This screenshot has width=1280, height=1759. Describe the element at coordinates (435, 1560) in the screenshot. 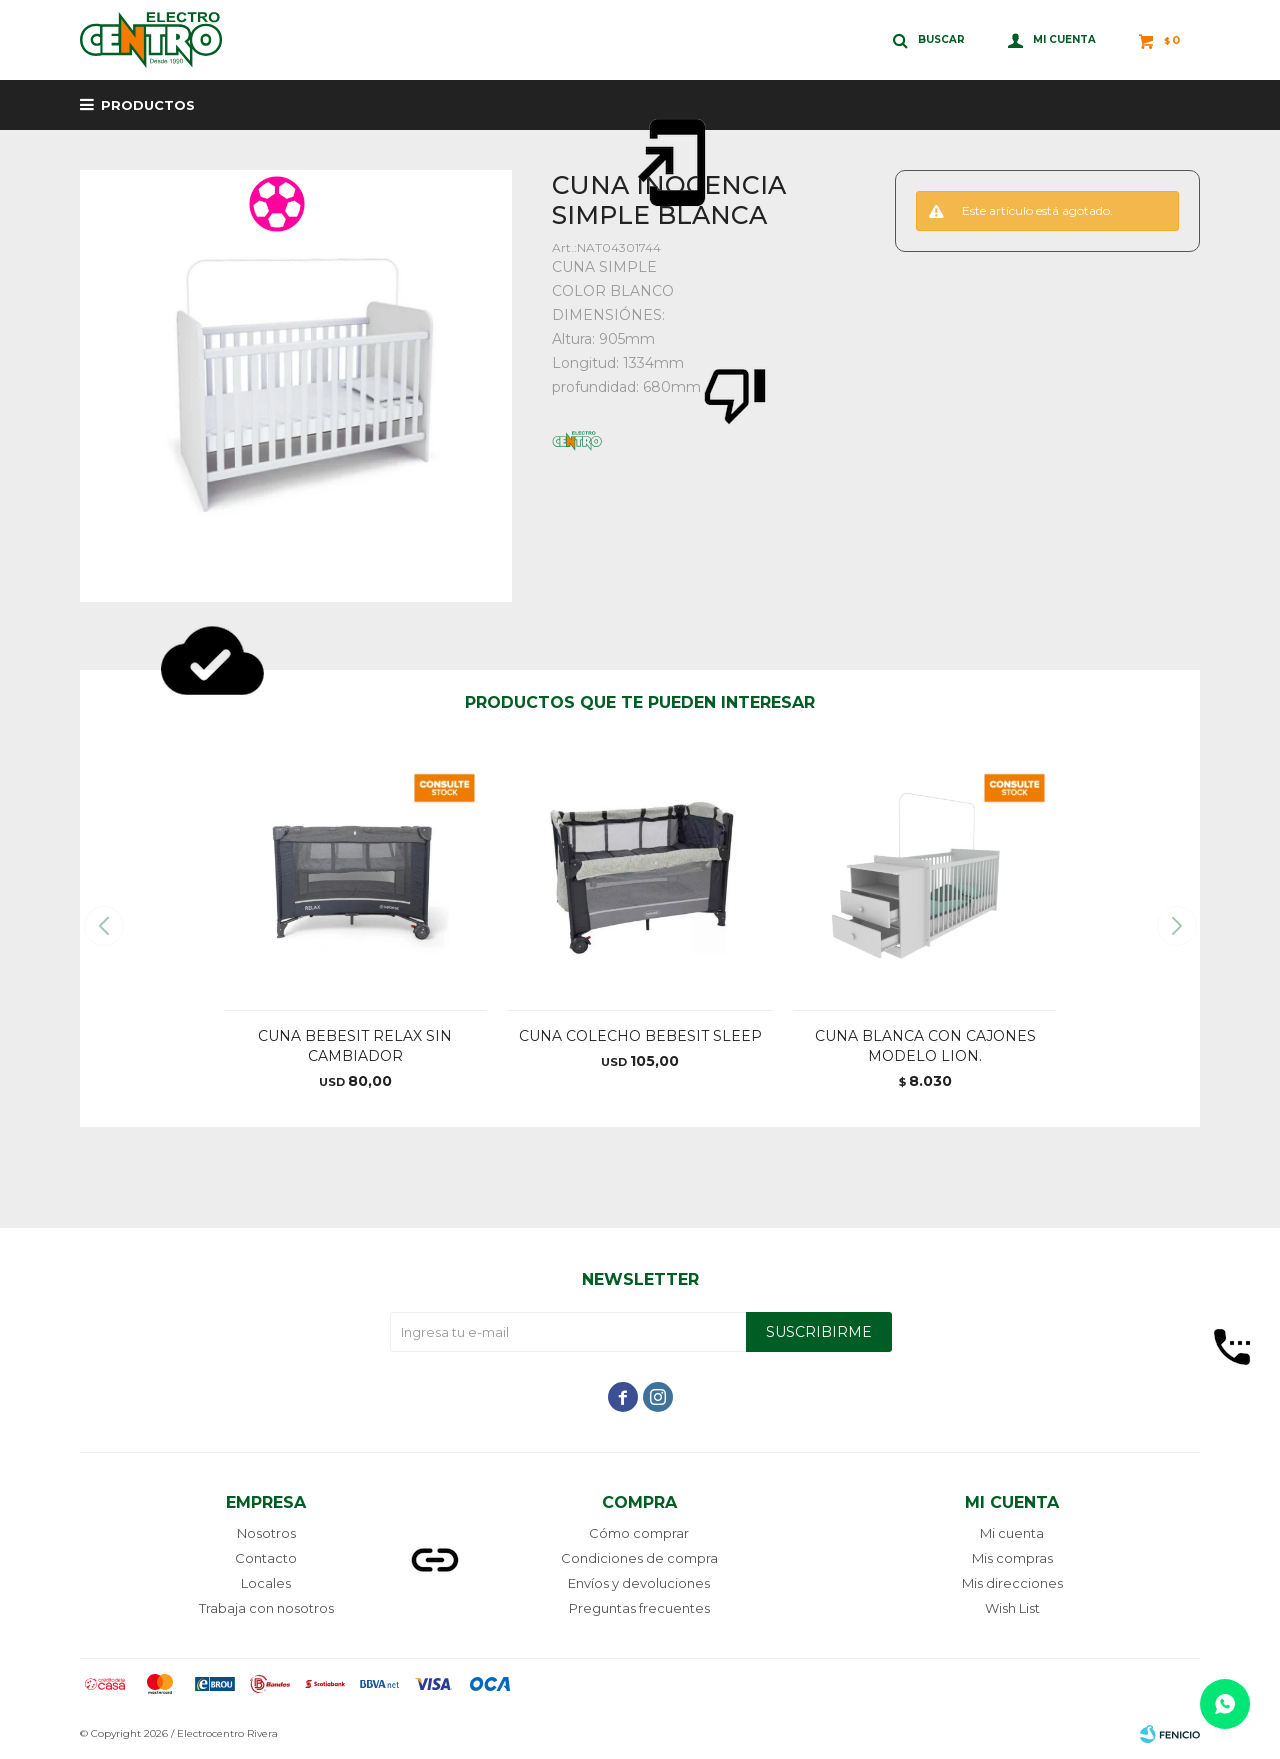

I see `copy or share a link` at that location.